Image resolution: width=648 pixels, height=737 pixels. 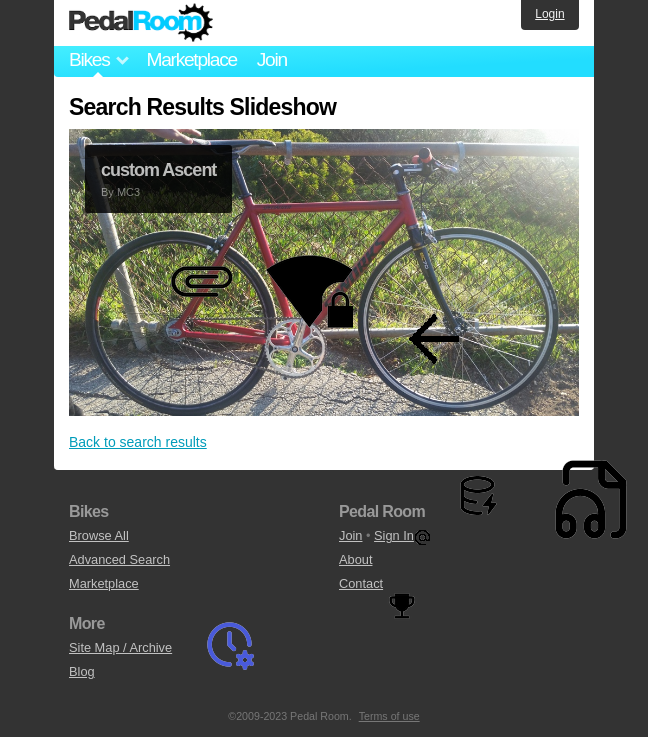 What do you see at coordinates (422, 537) in the screenshot?
I see `enter or view email address` at bounding box center [422, 537].